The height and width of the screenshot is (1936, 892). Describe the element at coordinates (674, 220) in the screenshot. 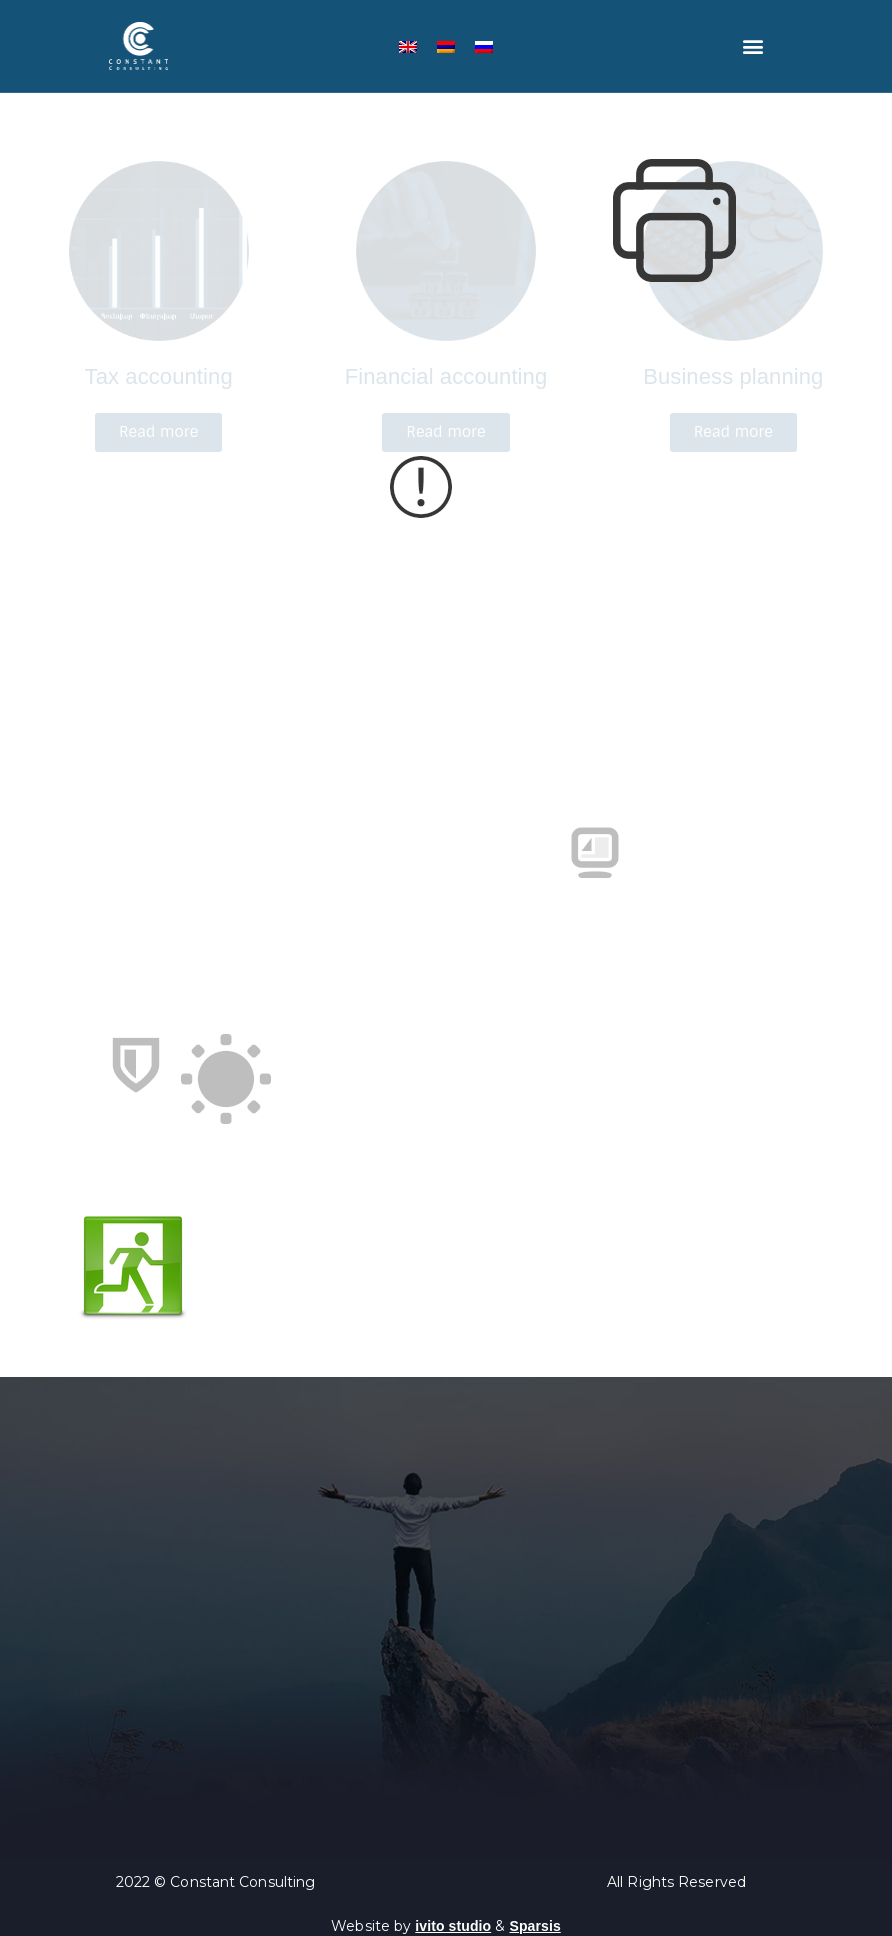

I see `access printer settings` at that location.